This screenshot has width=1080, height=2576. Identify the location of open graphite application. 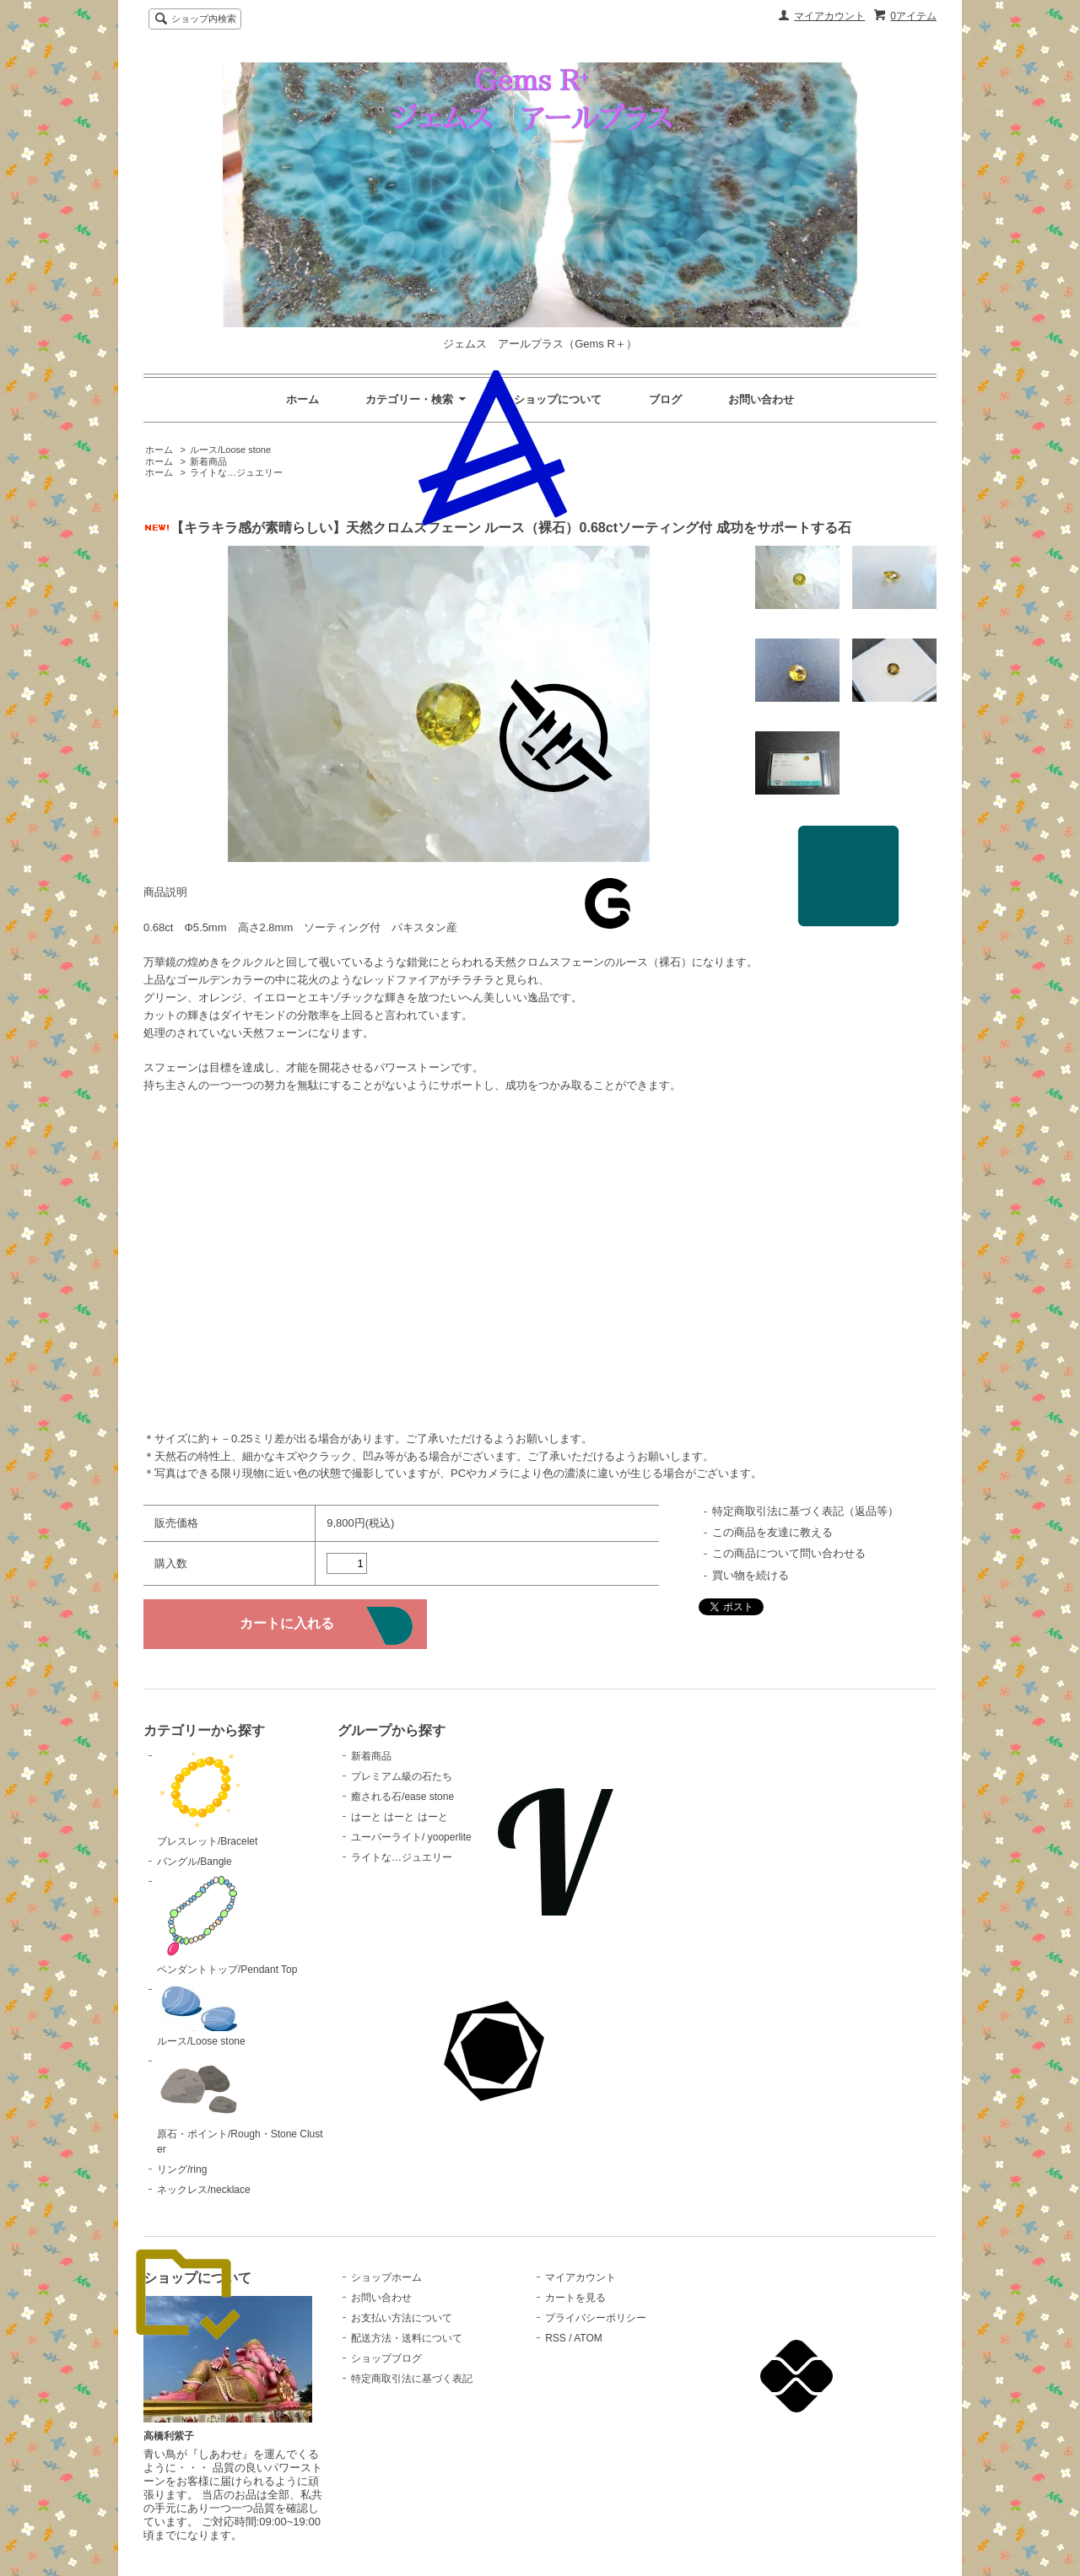
(494, 2051).